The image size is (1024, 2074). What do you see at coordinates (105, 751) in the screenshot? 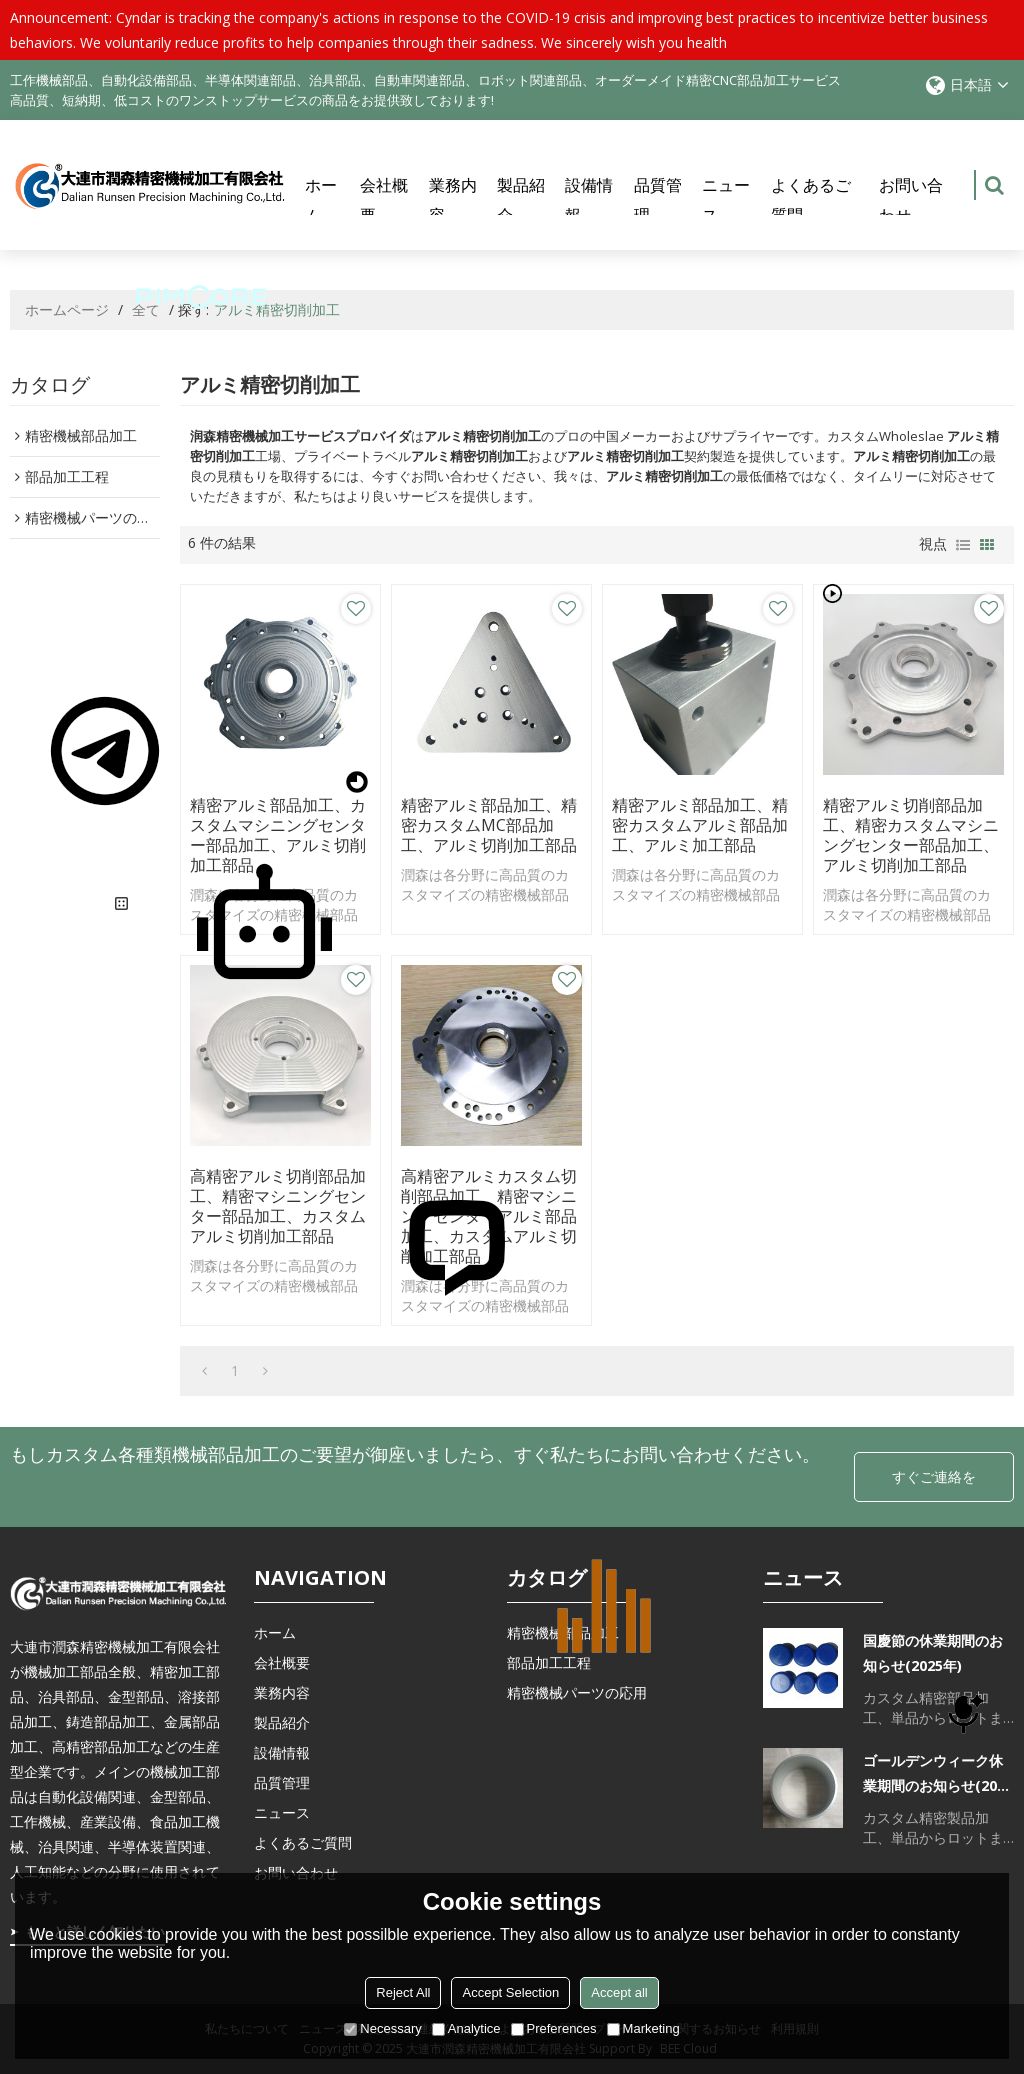
I see `open Telegram messaging app` at bounding box center [105, 751].